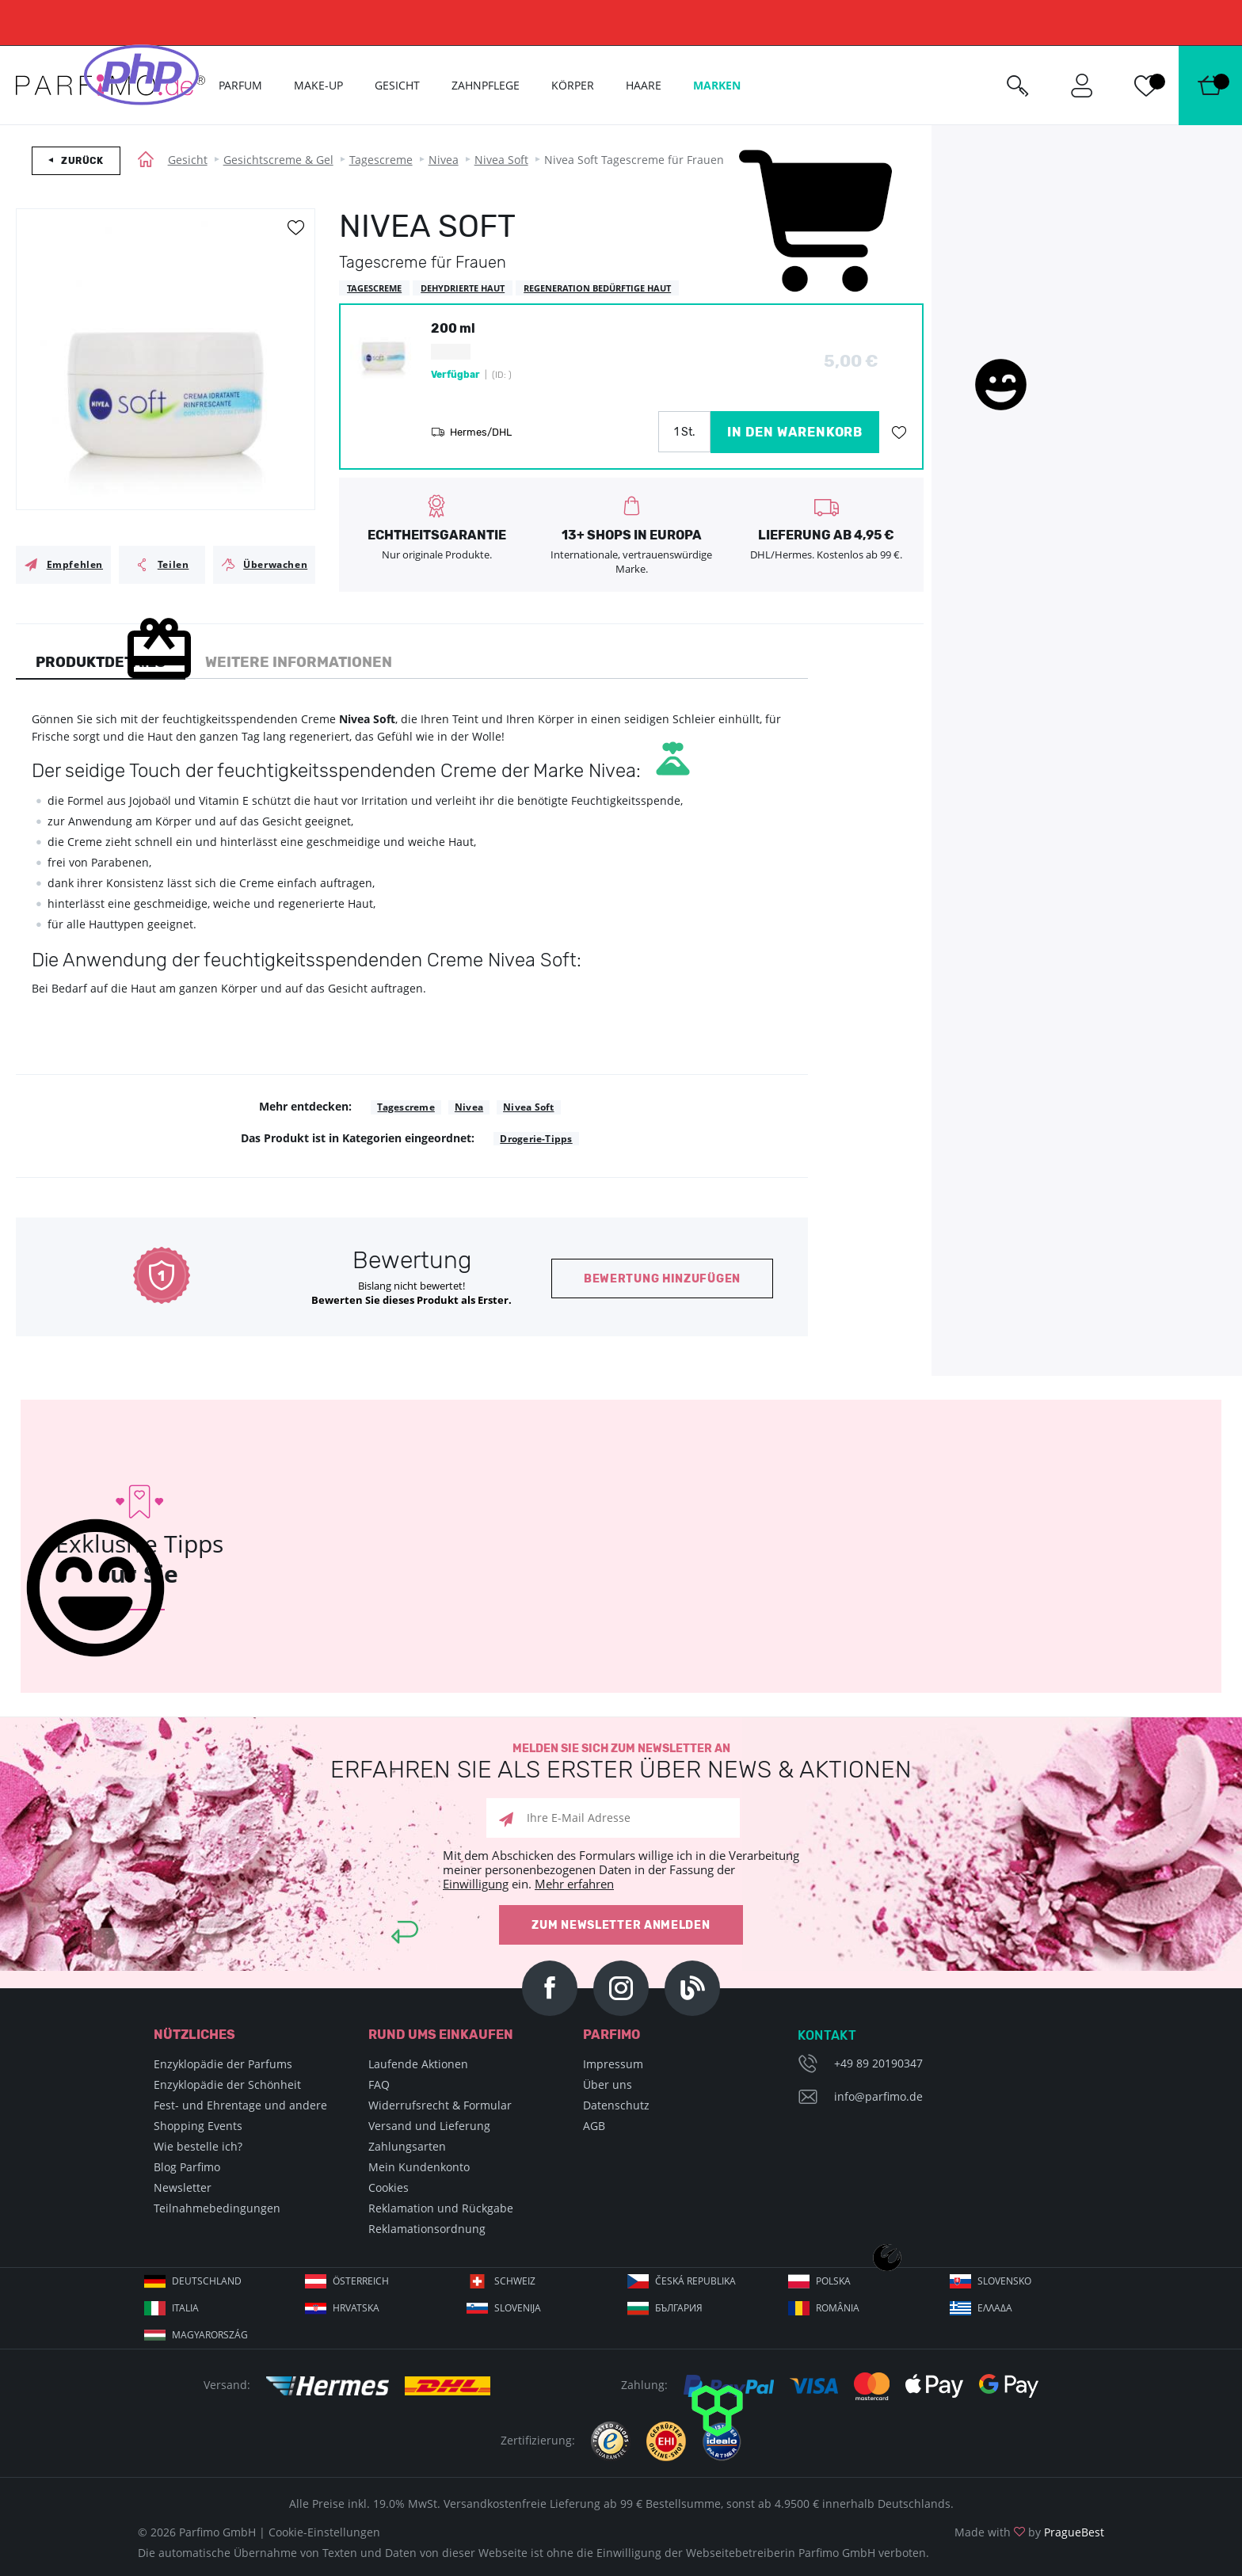  I want to click on view gift card balance, so click(159, 650).